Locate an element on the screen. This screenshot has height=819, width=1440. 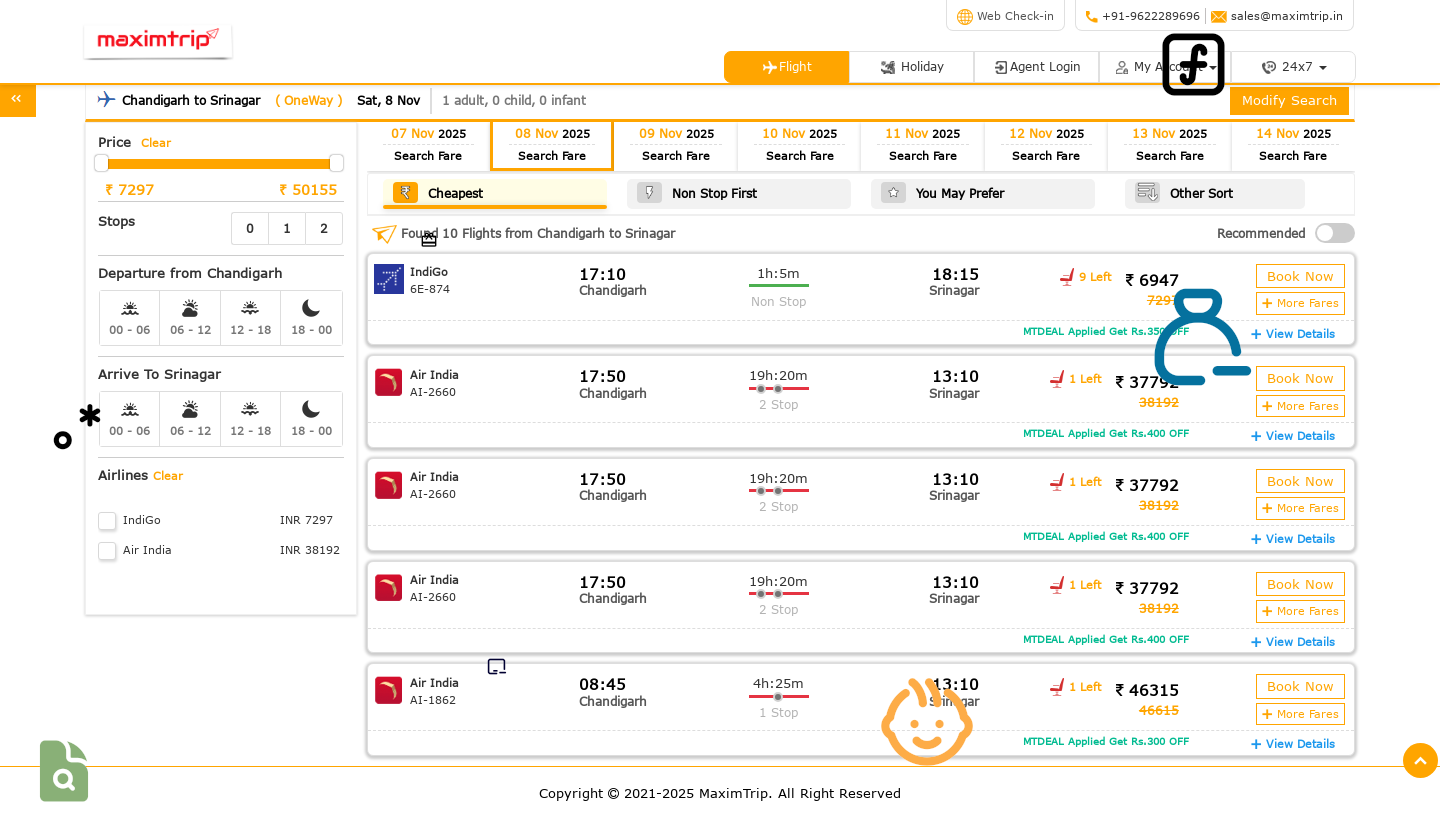
deduct funds or reduce balance is located at coordinates (1198, 337).